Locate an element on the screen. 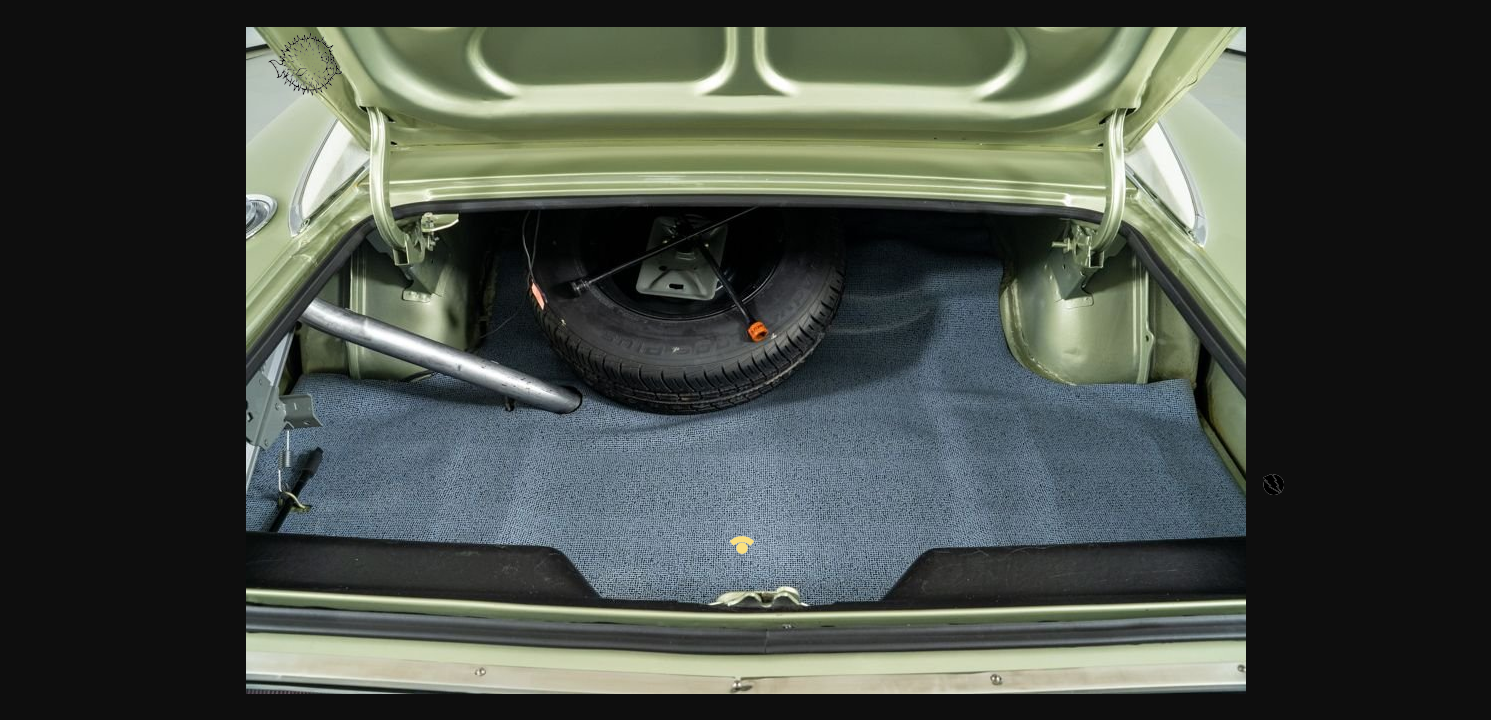 This screenshot has width=1491, height=720. OpenBSD operating system logo is located at coordinates (305, 64).